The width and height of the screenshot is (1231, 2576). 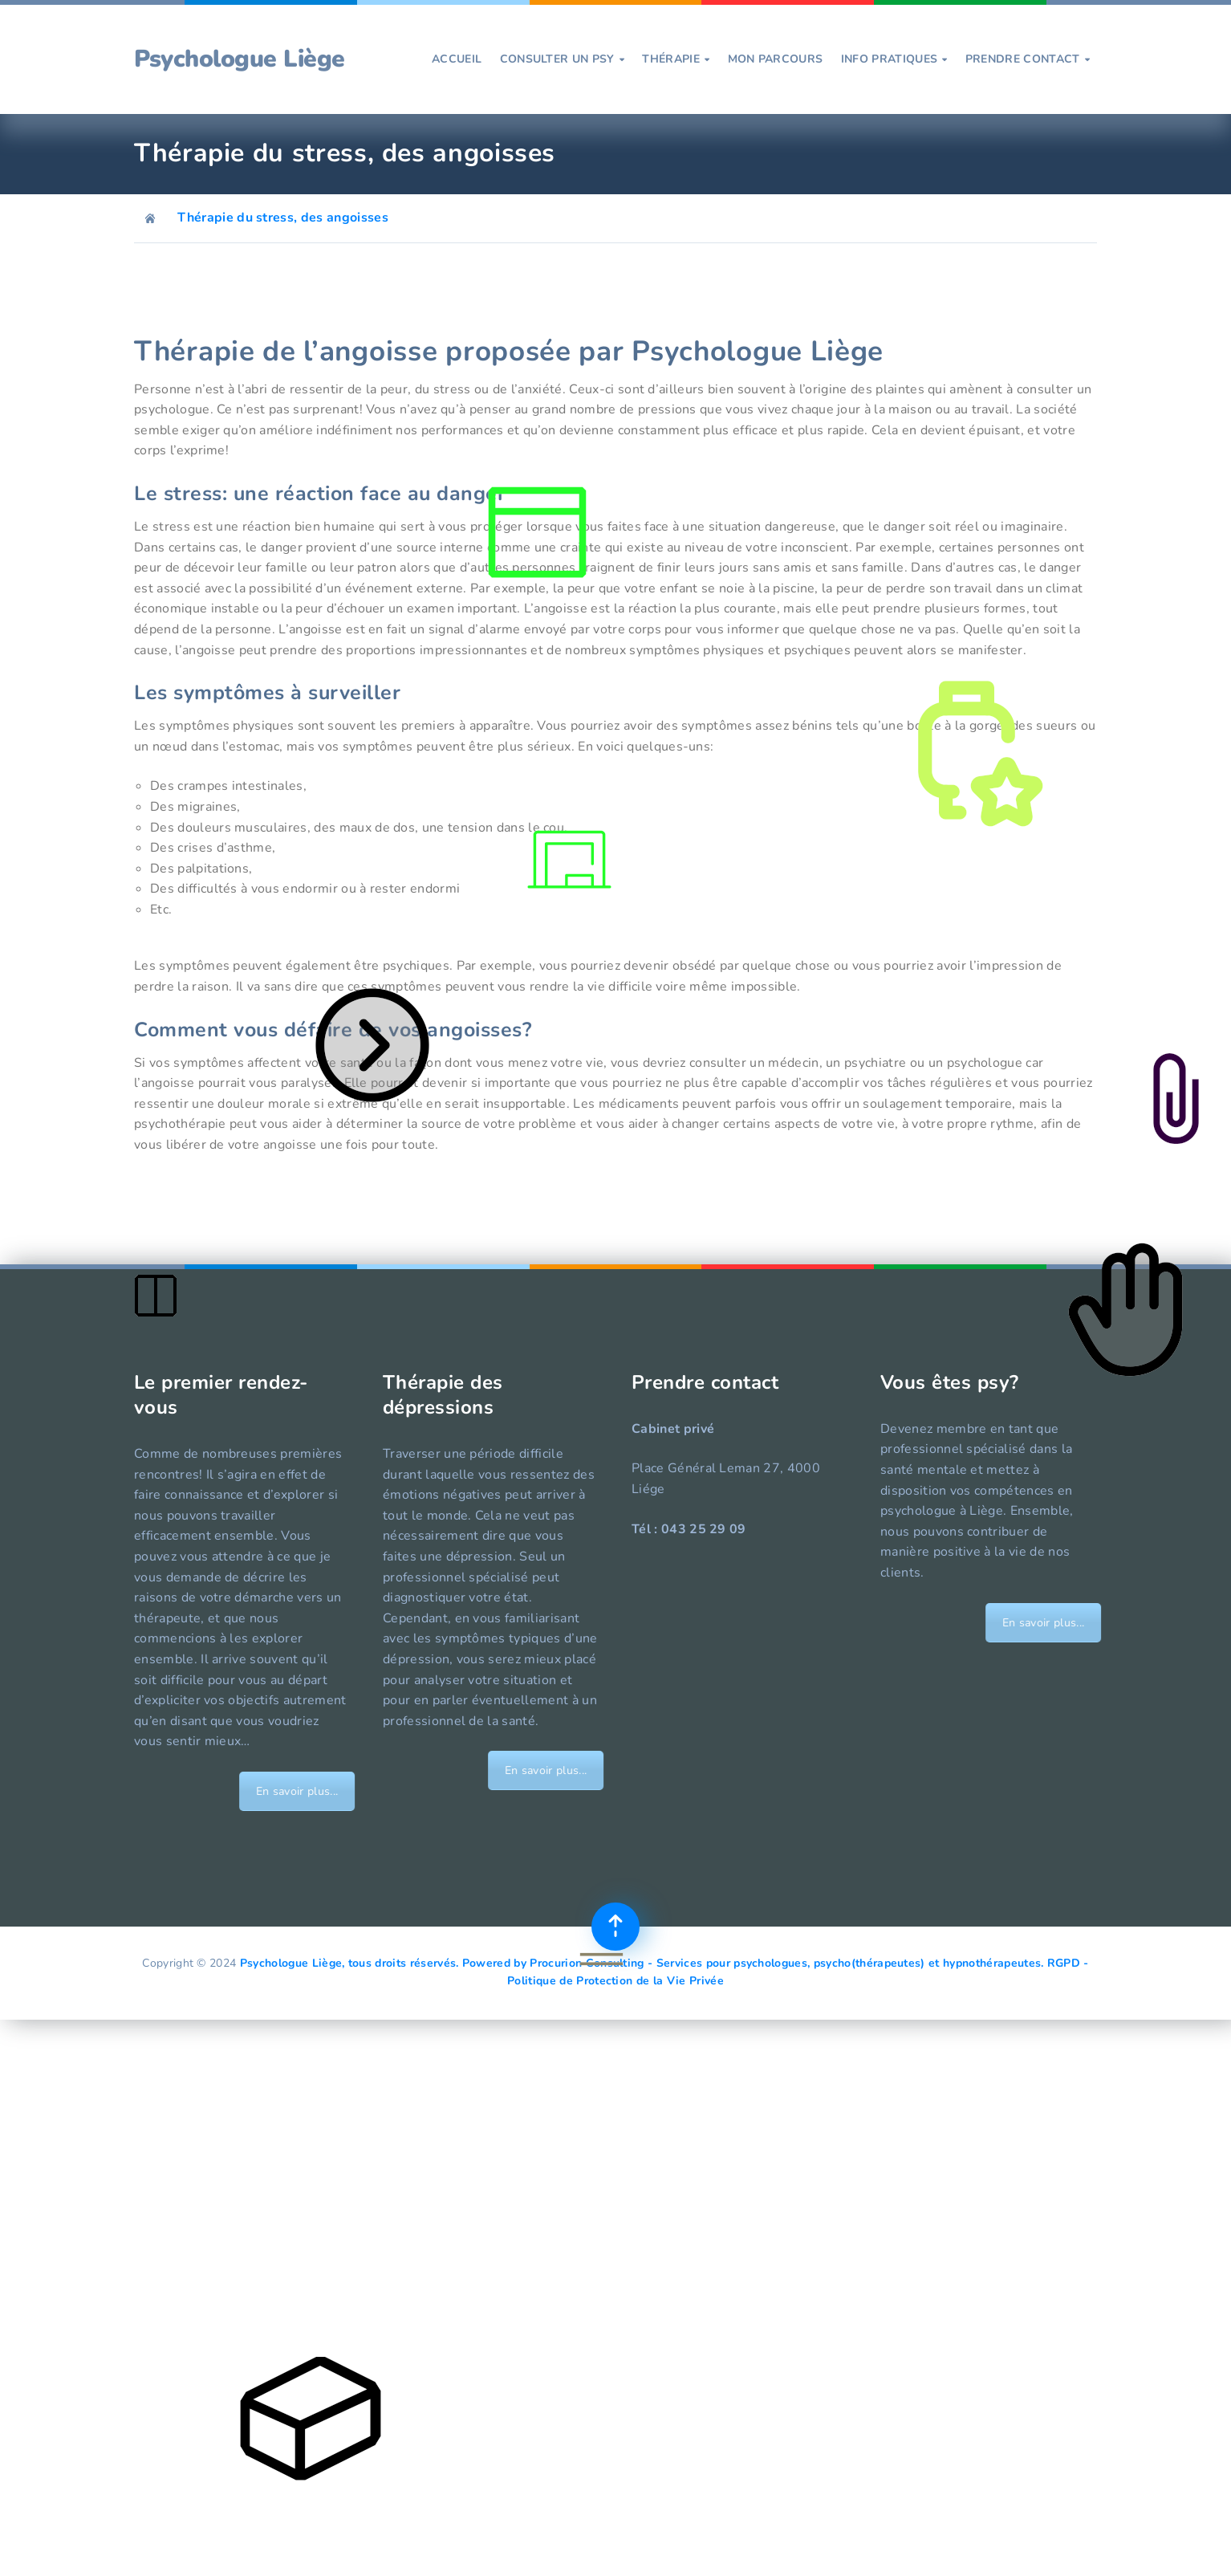 I want to click on access whiteboard or presentation mode, so click(x=569, y=861).